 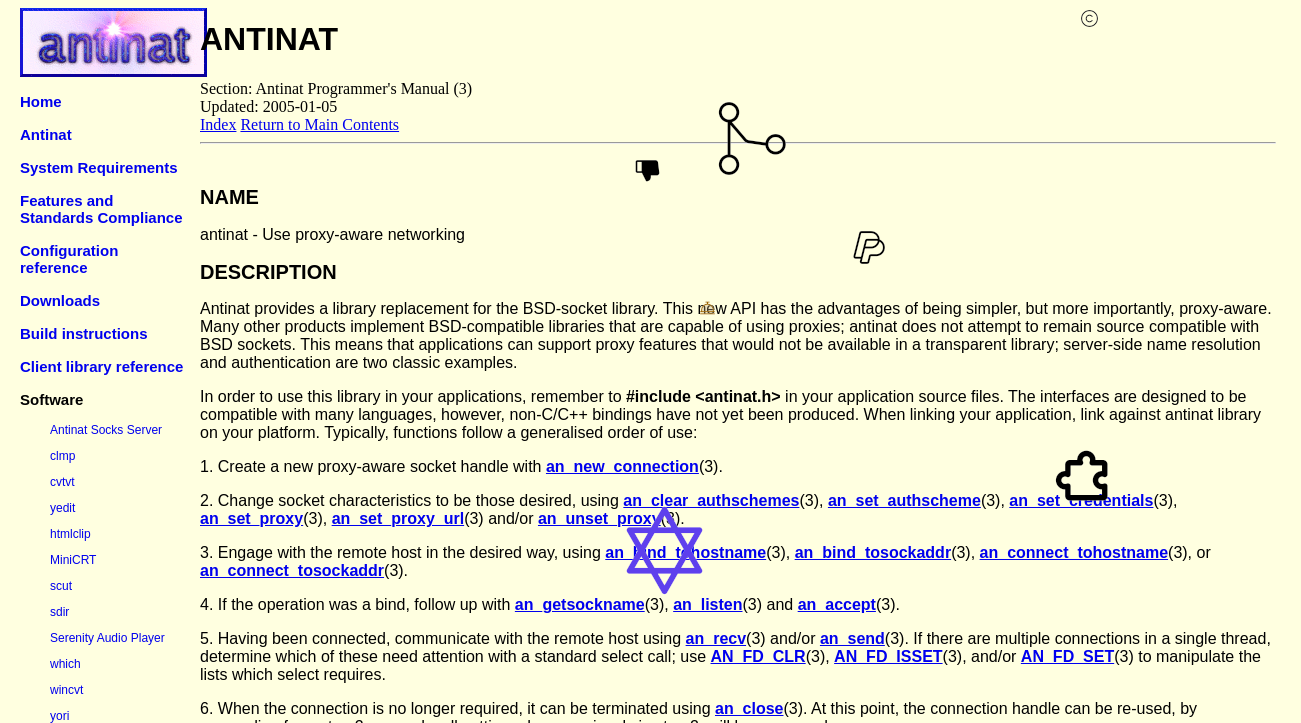 I want to click on indicates jewish religious content or services, so click(x=664, y=550).